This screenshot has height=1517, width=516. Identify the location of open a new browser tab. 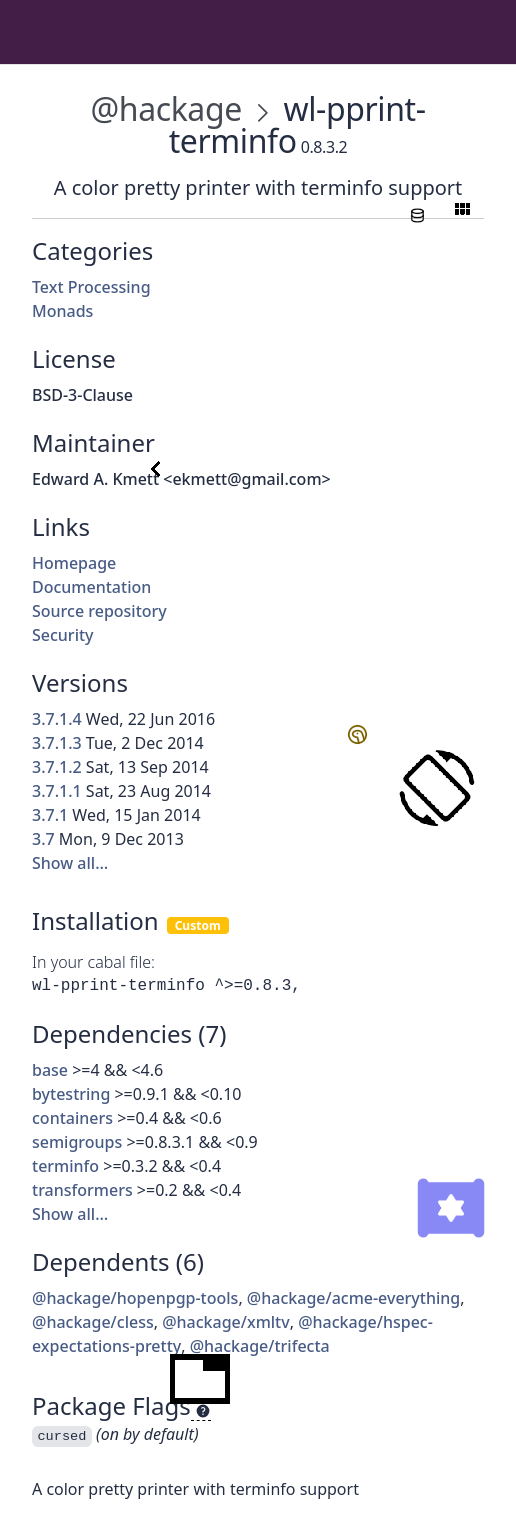
(200, 1379).